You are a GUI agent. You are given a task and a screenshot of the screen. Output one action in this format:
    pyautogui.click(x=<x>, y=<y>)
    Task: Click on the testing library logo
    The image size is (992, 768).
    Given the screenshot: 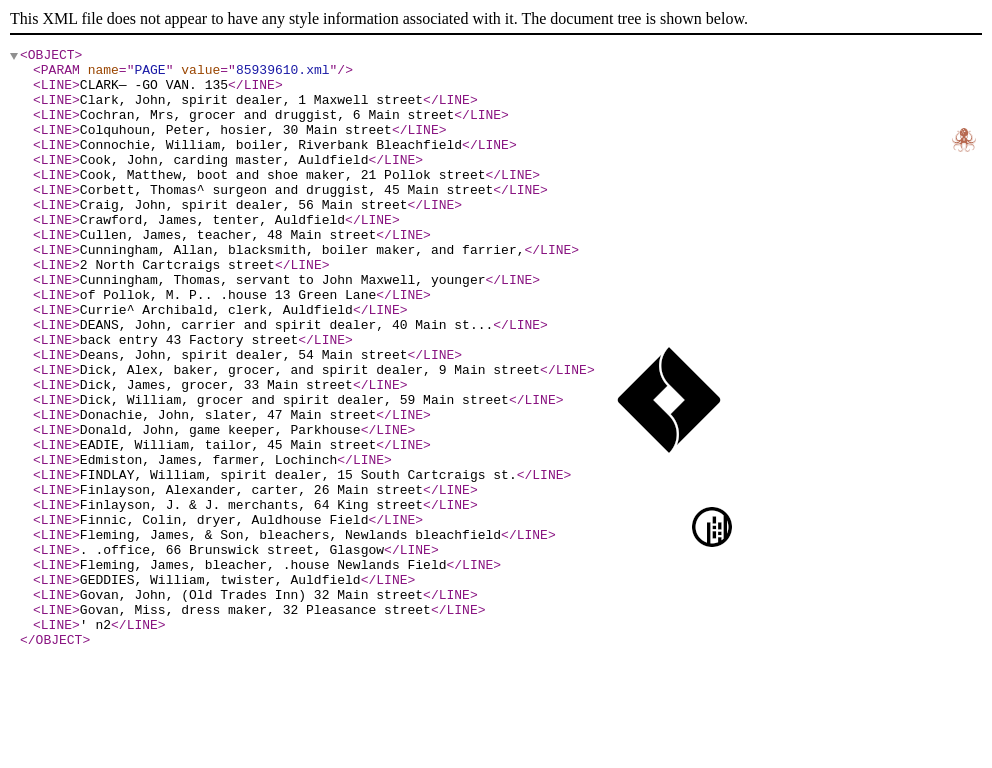 What is the action you would take?
    pyautogui.click(x=964, y=140)
    